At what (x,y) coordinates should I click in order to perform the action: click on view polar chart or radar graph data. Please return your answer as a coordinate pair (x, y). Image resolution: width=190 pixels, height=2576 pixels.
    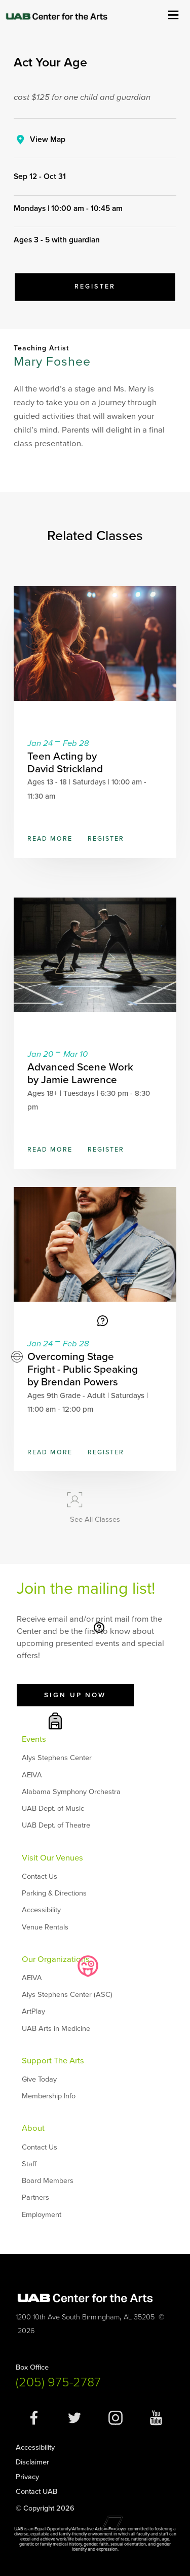
    Looking at the image, I should click on (17, 1356).